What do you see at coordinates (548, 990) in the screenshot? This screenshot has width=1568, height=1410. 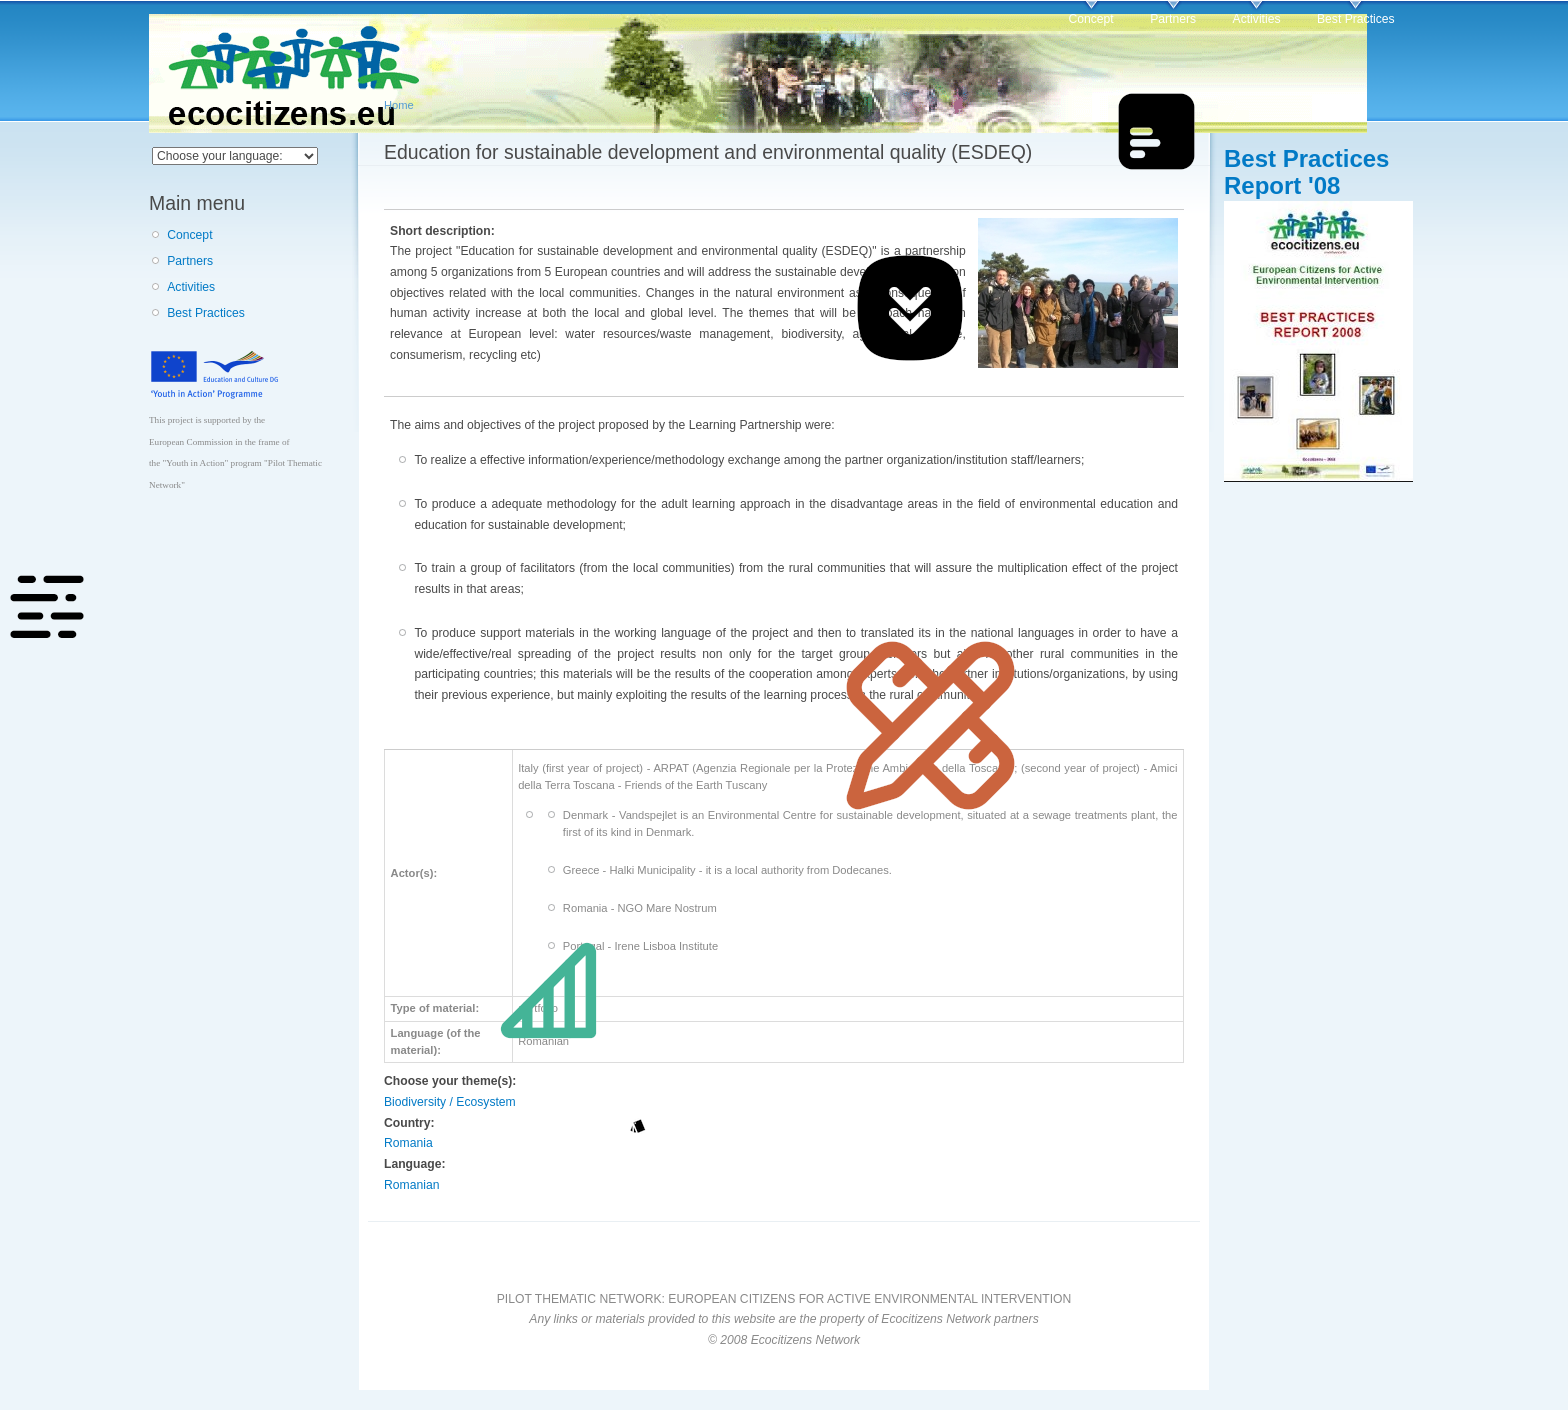 I see `indicates full cellular signal strength` at bounding box center [548, 990].